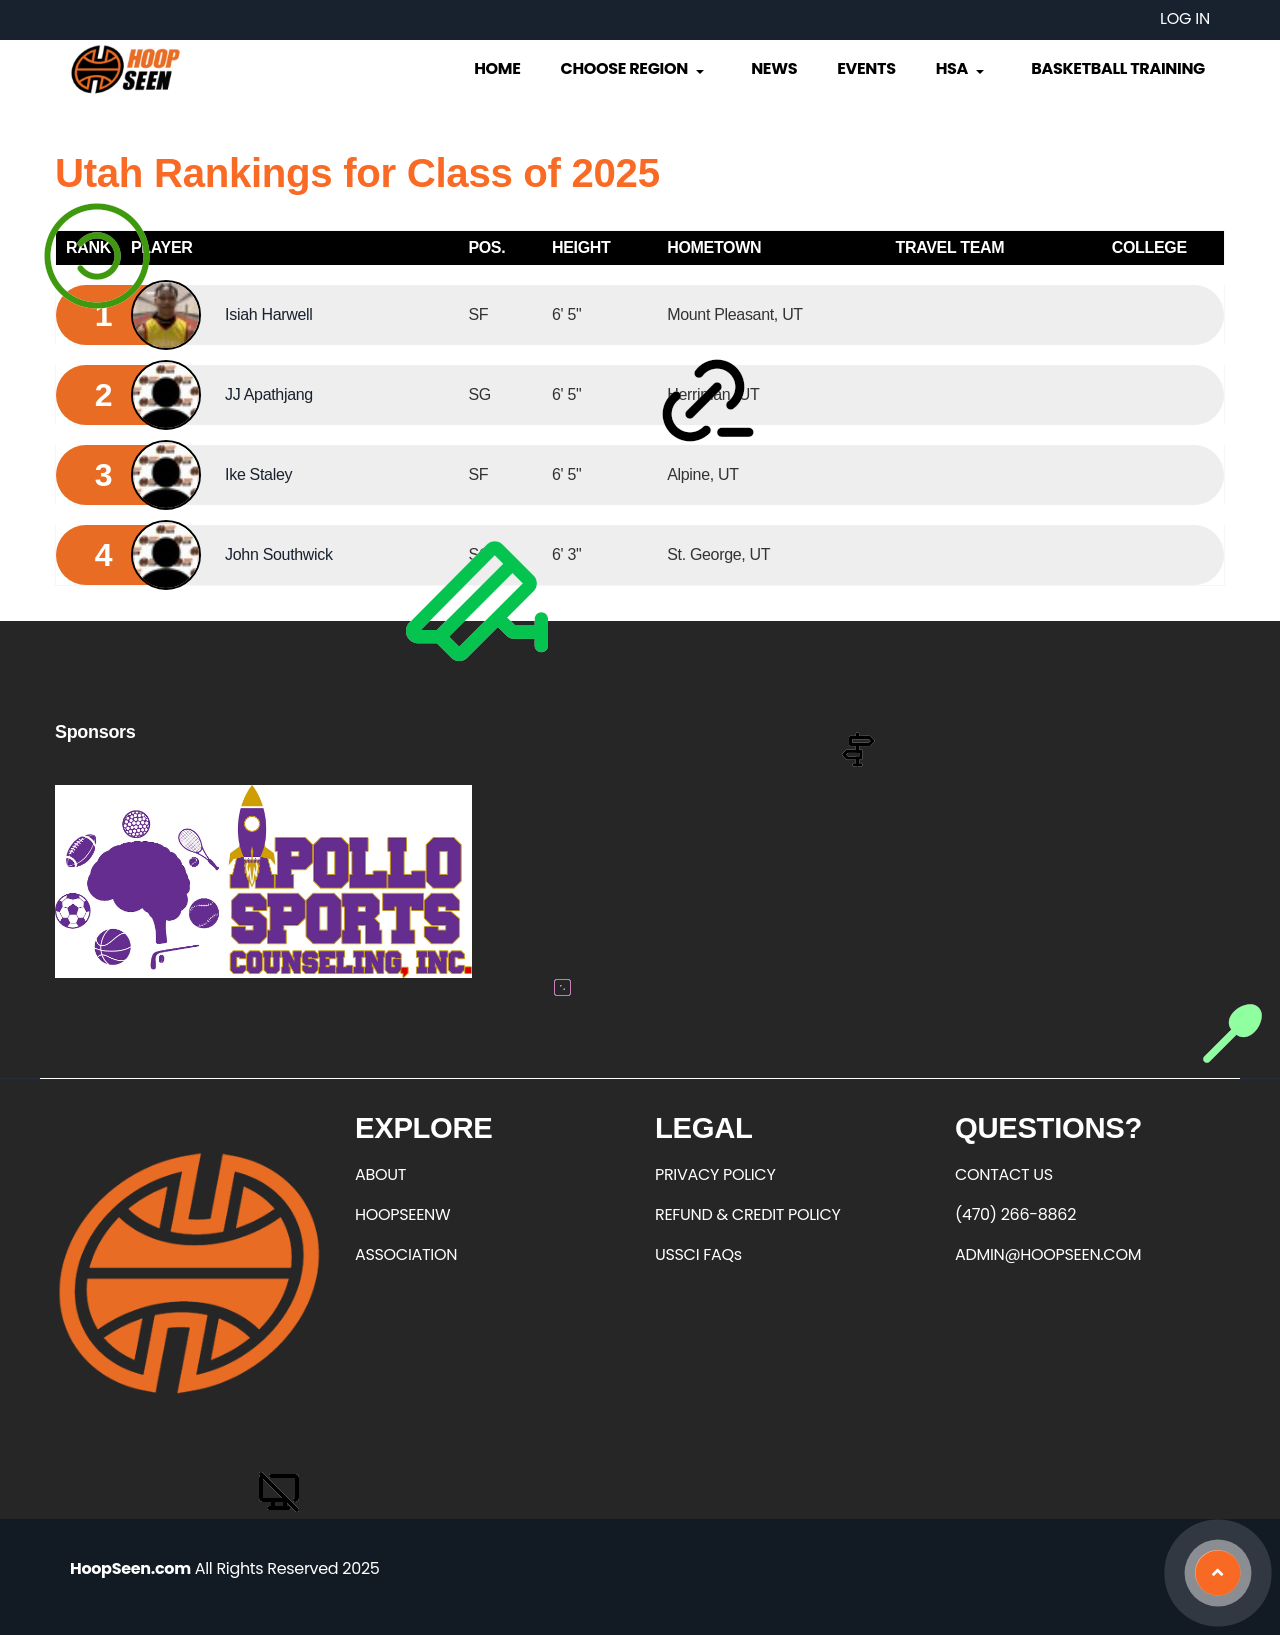 This screenshot has width=1280, height=1635. I want to click on desktop display is unavailable or disconnected, so click(279, 1492).